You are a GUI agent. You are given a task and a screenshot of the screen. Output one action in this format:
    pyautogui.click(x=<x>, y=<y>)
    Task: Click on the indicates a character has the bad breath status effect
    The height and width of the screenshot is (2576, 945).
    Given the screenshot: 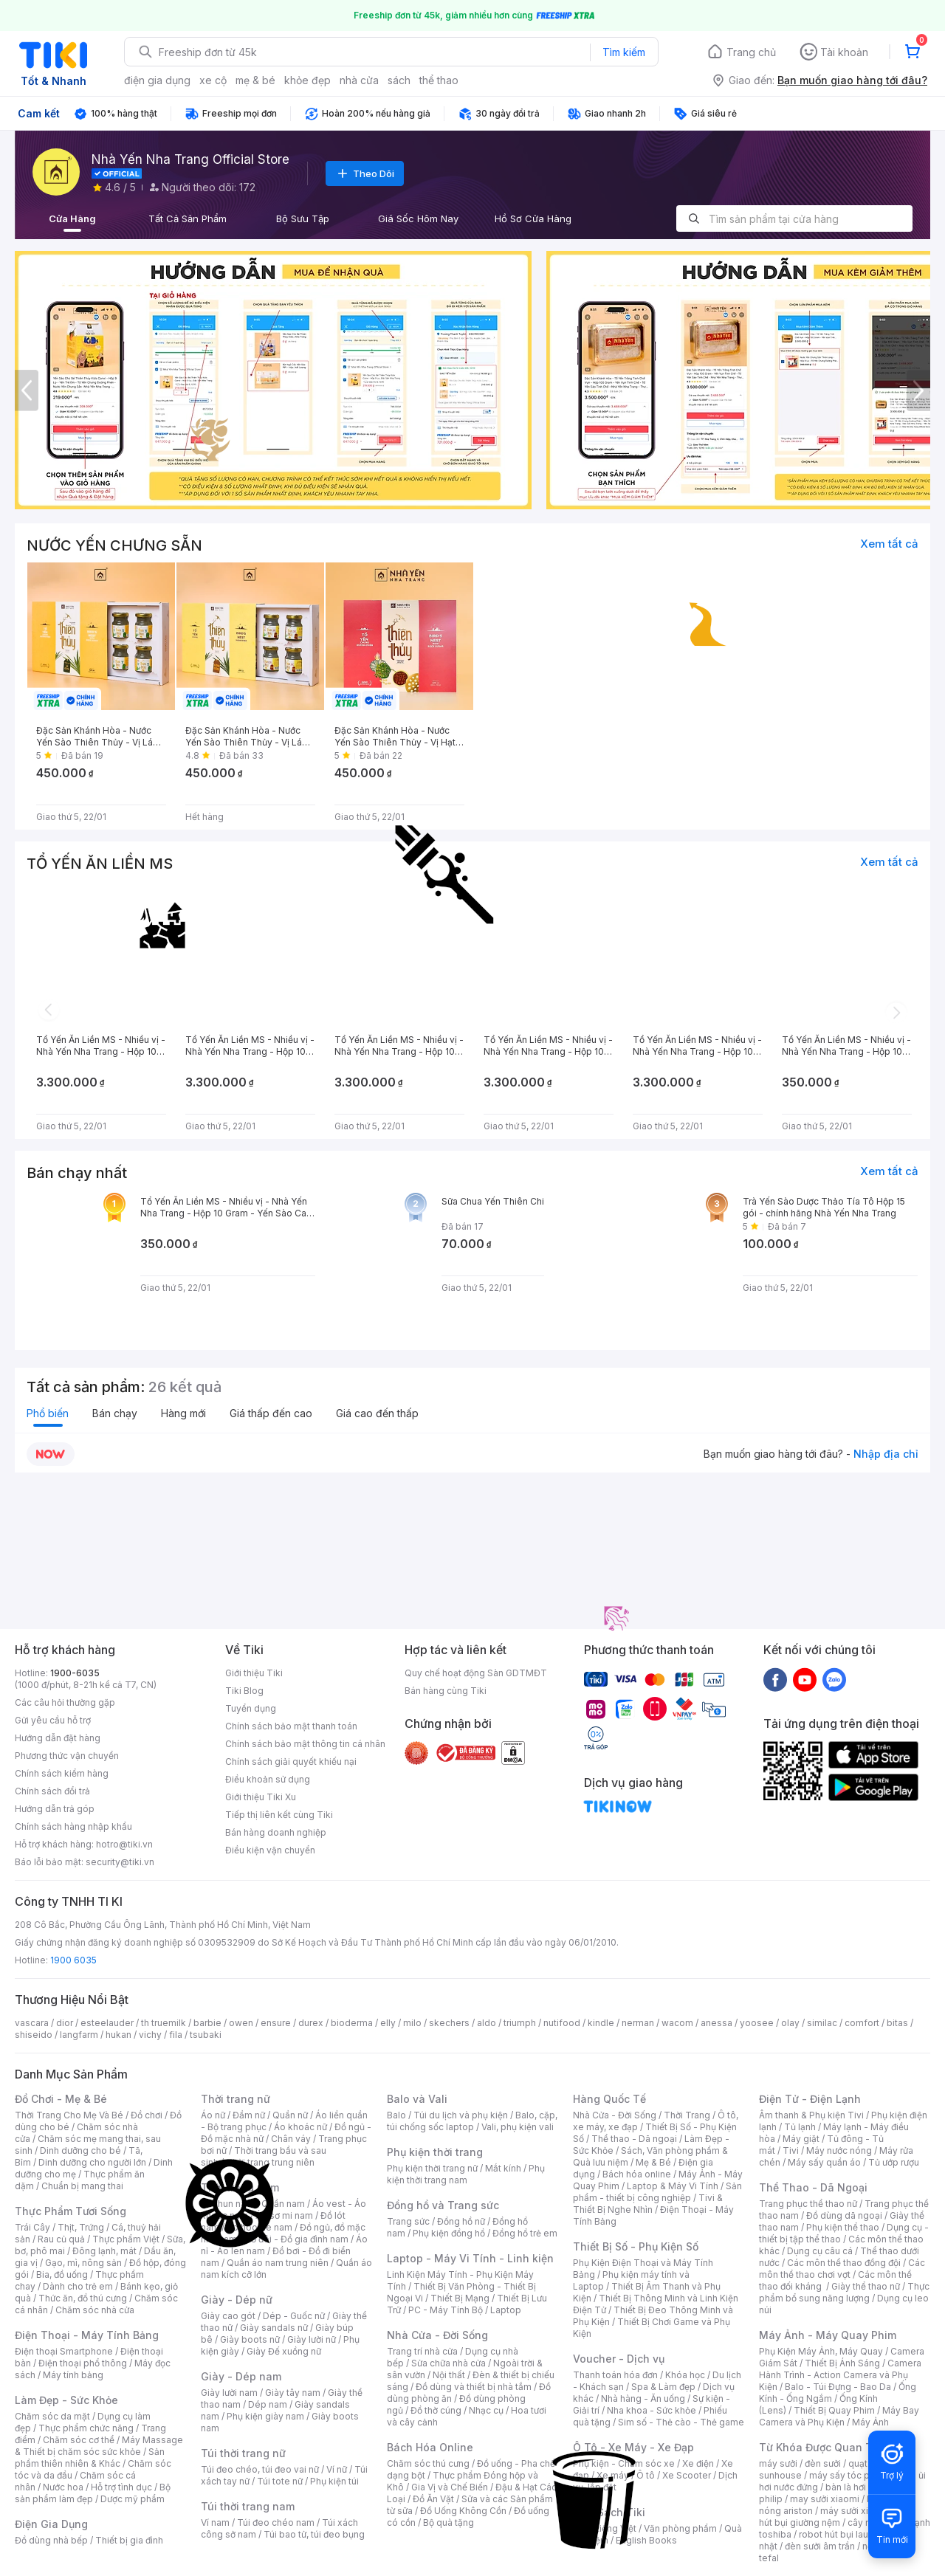 What is the action you would take?
    pyautogui.click(x=616, y=1619)
    